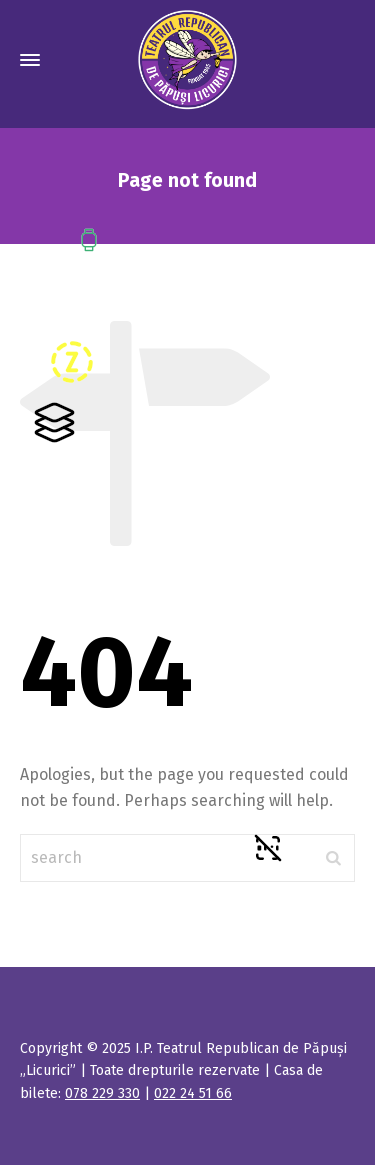 Image resolution: width=375 pixels, height=1165 pixels. Describe the element at coordinates (268, 848) in the screenshot. I see `barcode scanning is disabled` at that location.